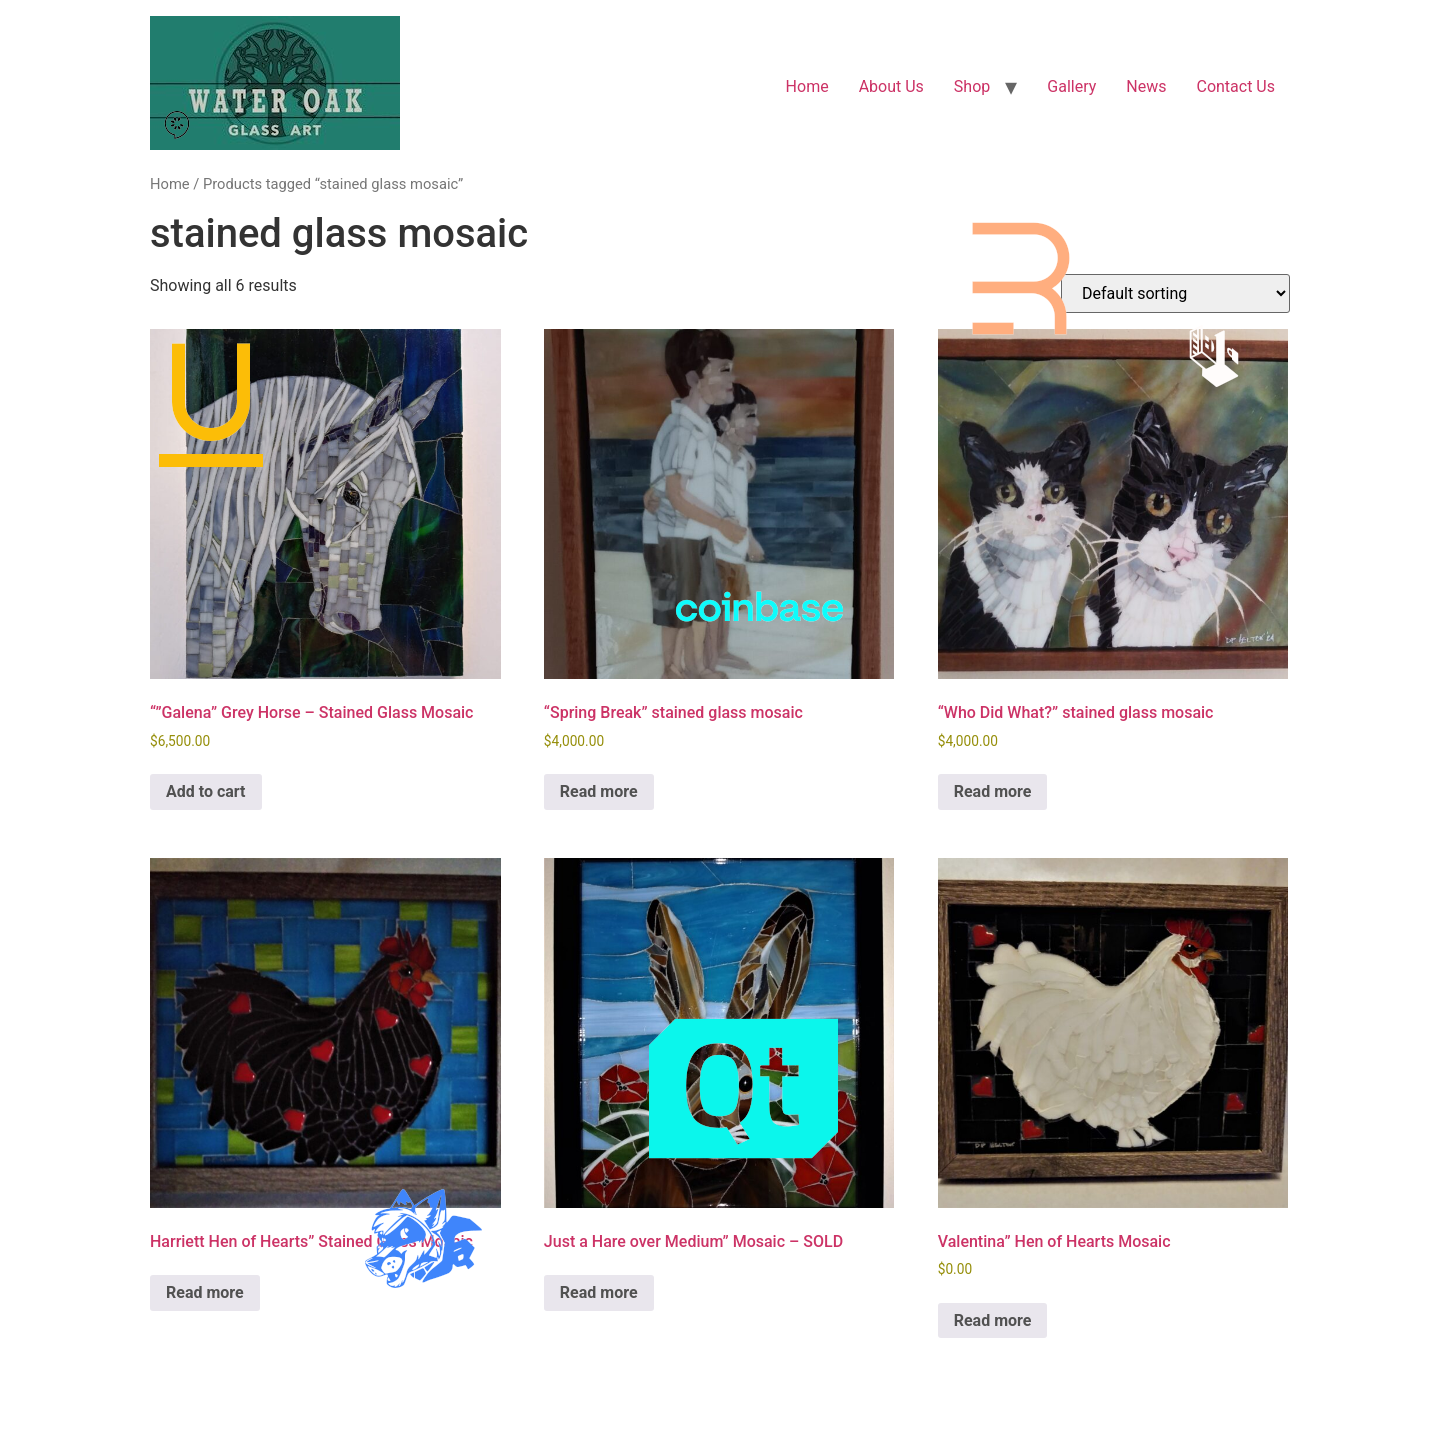  What do you see at coordinates (177, 125) in the screenshot?
I see `cucumber testing framework logo` at bounding box center [177, 125].